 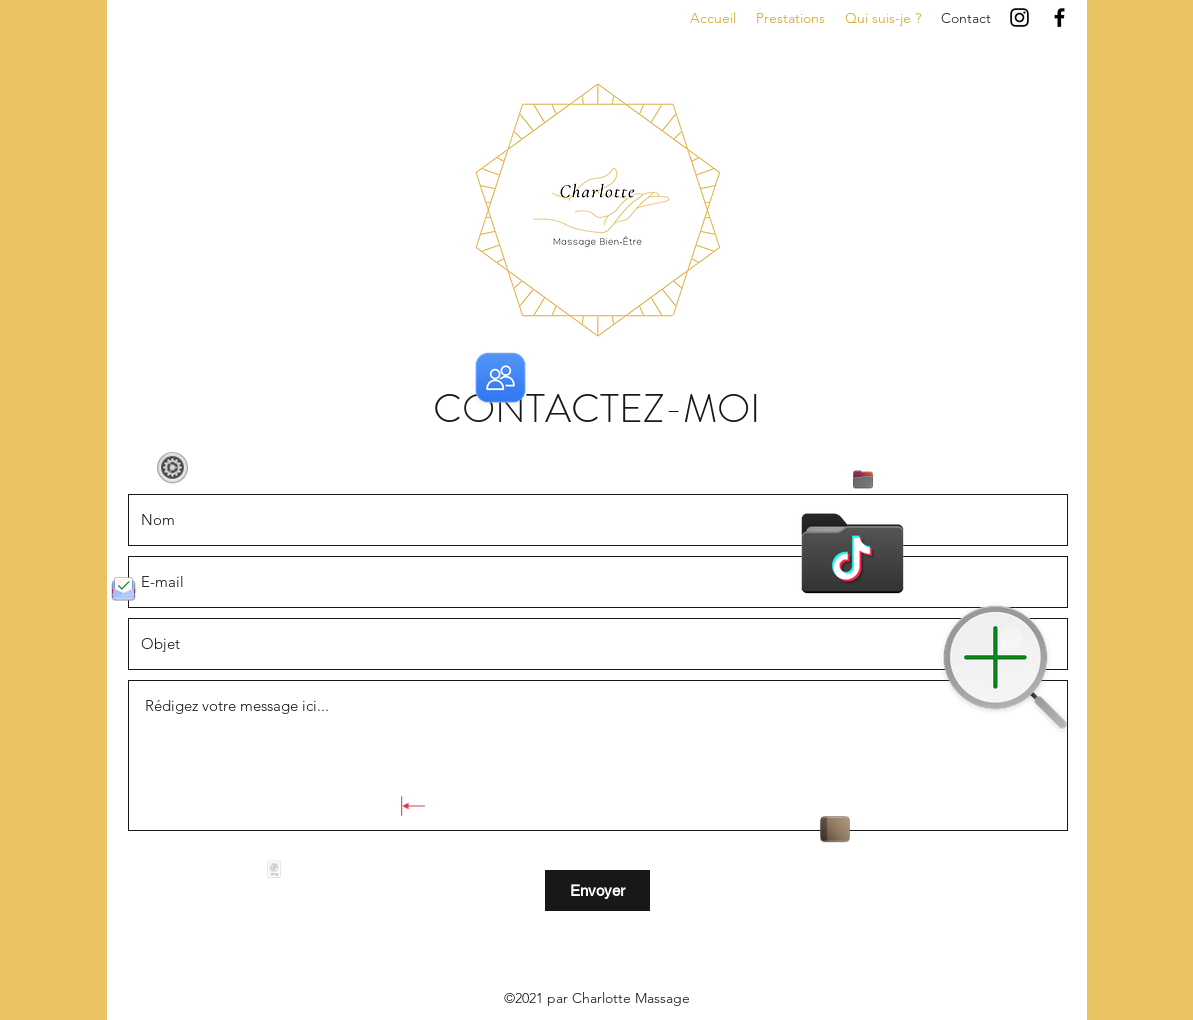 I want to click on access desktop folder or files, so click(x=835, y=828).